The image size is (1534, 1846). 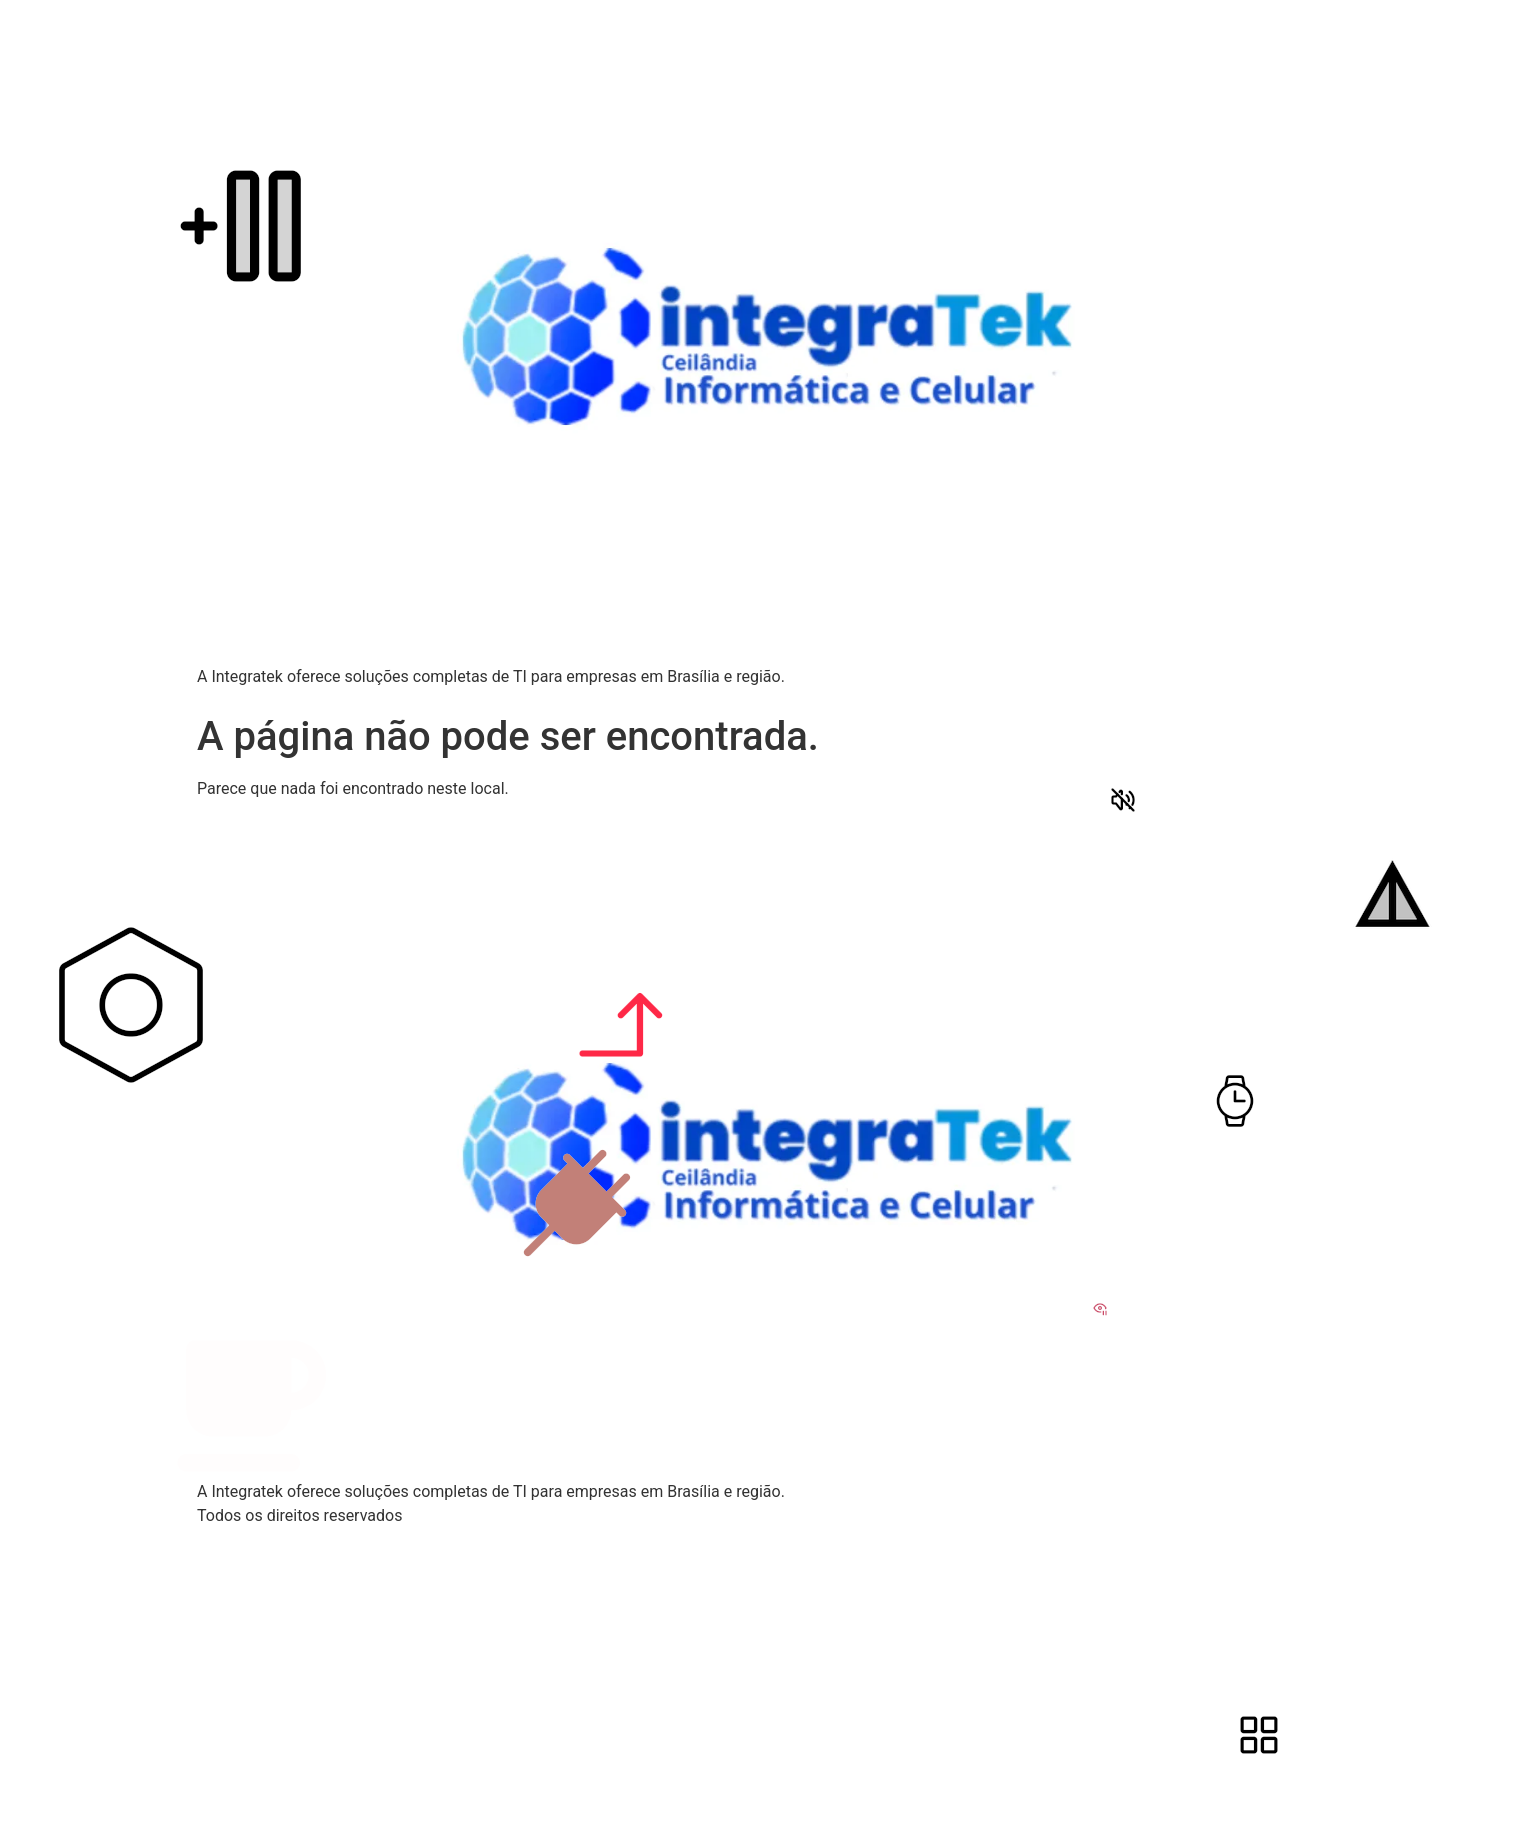 I want to click on pause visibility or viewing mode, so click(x=1100, y=1308).